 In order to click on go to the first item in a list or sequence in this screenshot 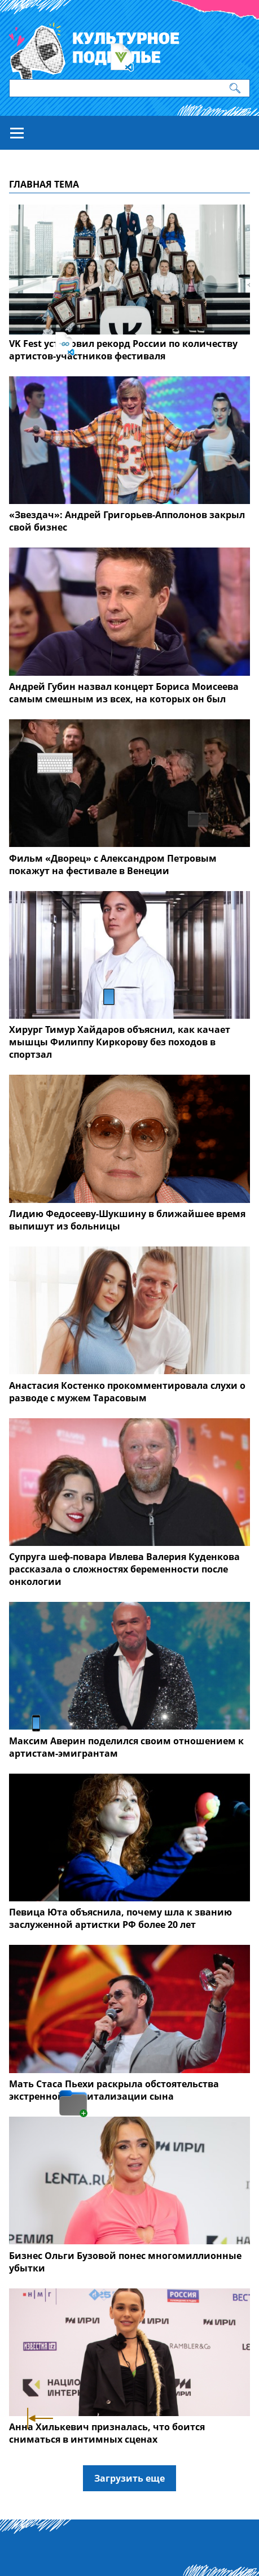, I will do `click(40, 2418)`.